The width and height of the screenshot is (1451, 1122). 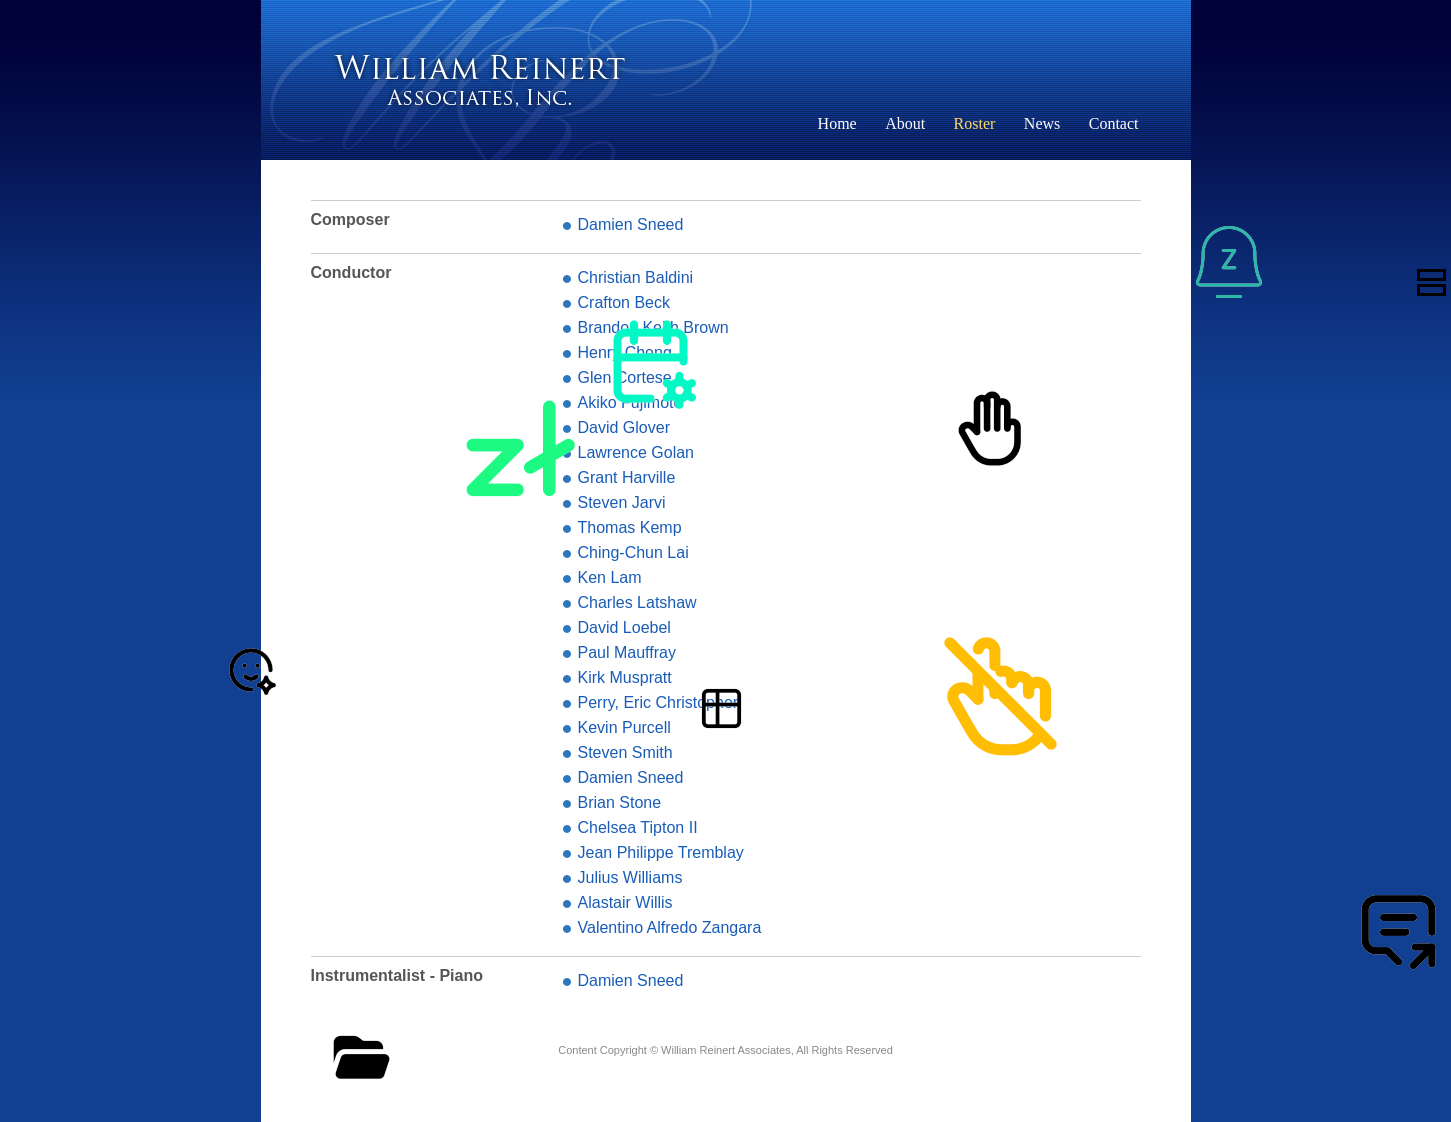 I want to click on access calendar settings, so click(x=650, y=361).